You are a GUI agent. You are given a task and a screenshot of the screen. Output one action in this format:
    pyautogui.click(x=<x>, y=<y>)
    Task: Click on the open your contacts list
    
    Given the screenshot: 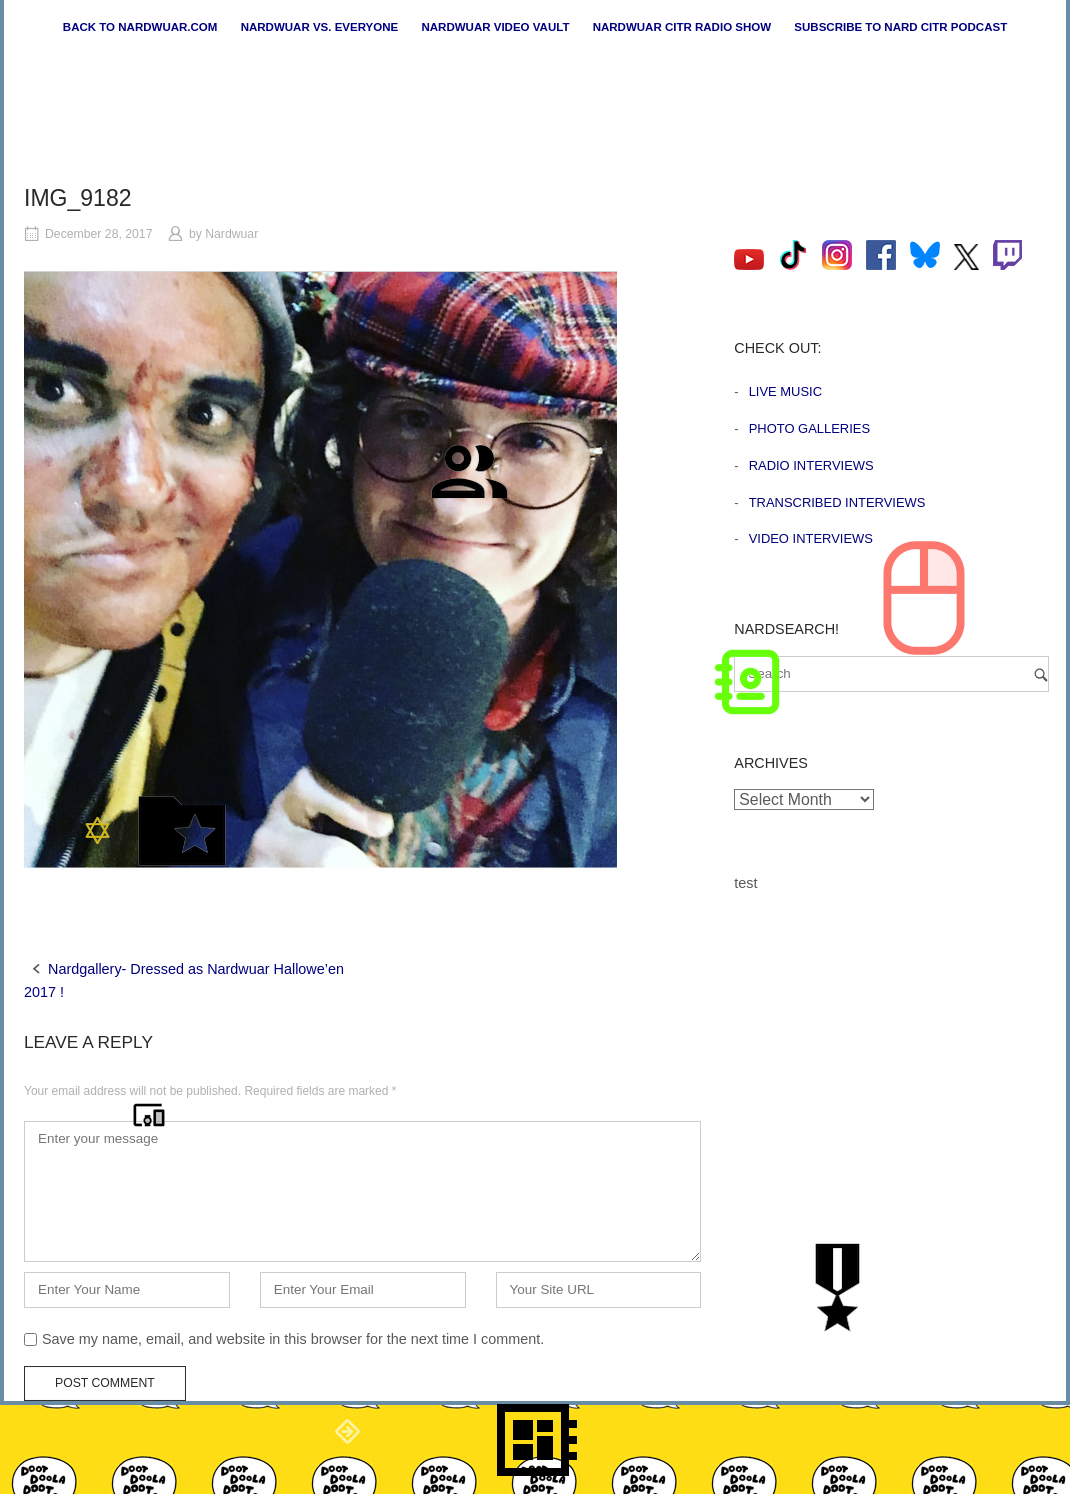 What is the action you would take?
    pyautogui.click(x=747, y=682)
    